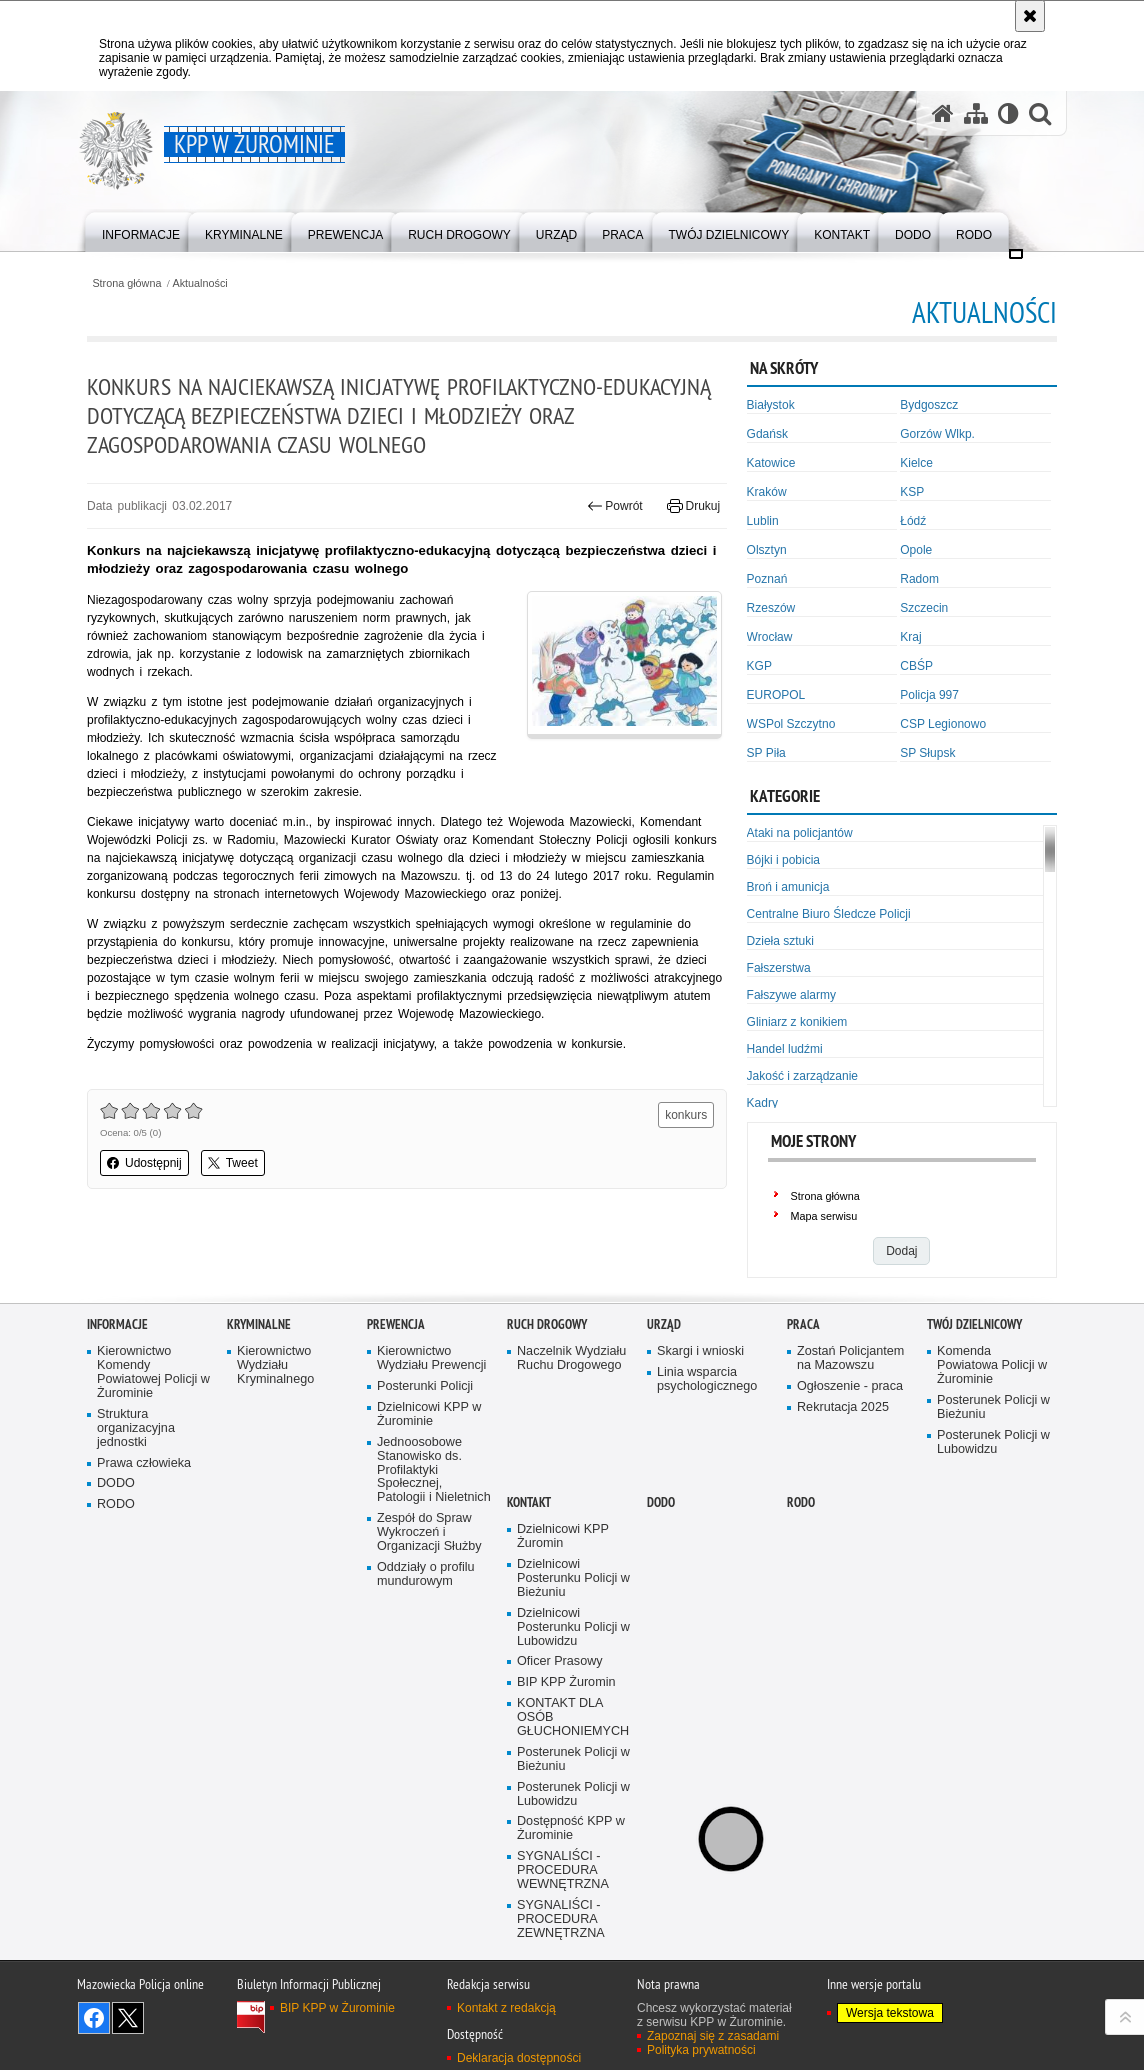 The height and width of the screenshot is (2070, 1144). I want to click on unselected radio button option, so click(731, 1839).